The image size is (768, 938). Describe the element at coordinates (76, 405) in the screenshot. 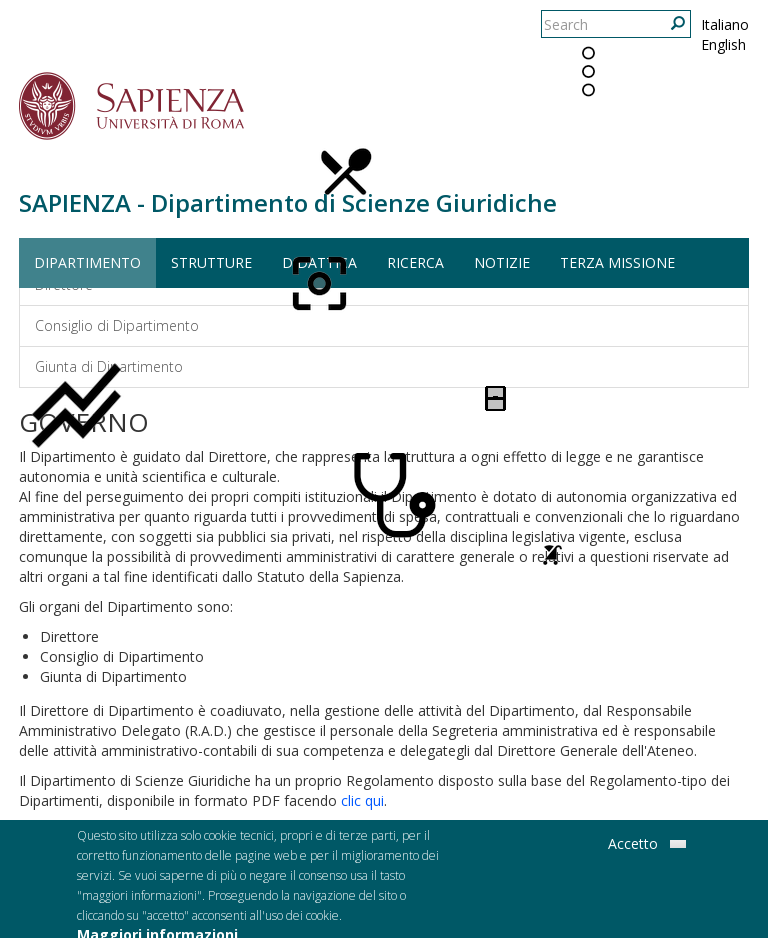

I see `view stacked line chart data` at that location.